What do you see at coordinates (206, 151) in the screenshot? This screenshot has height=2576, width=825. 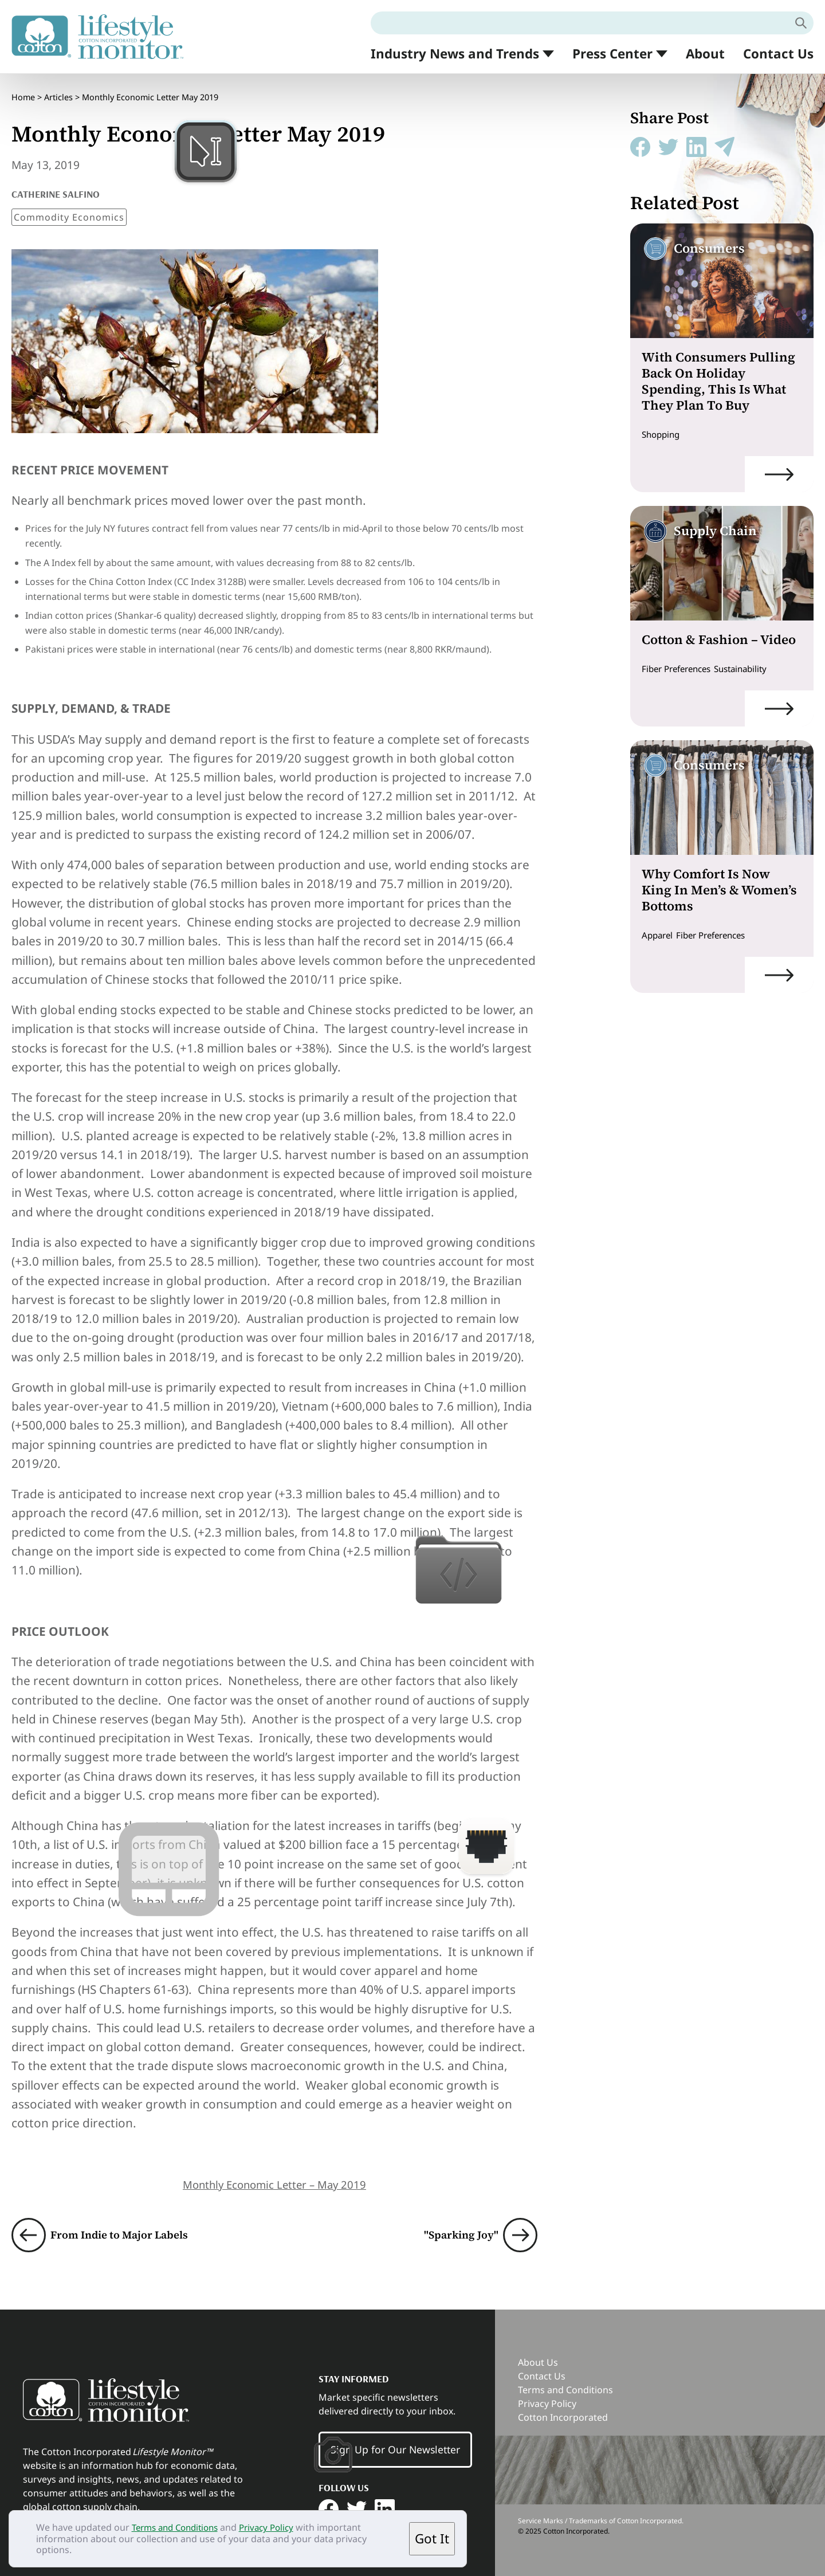 I see `open cursor and pointer preferences` at bounding box center [206, 151].